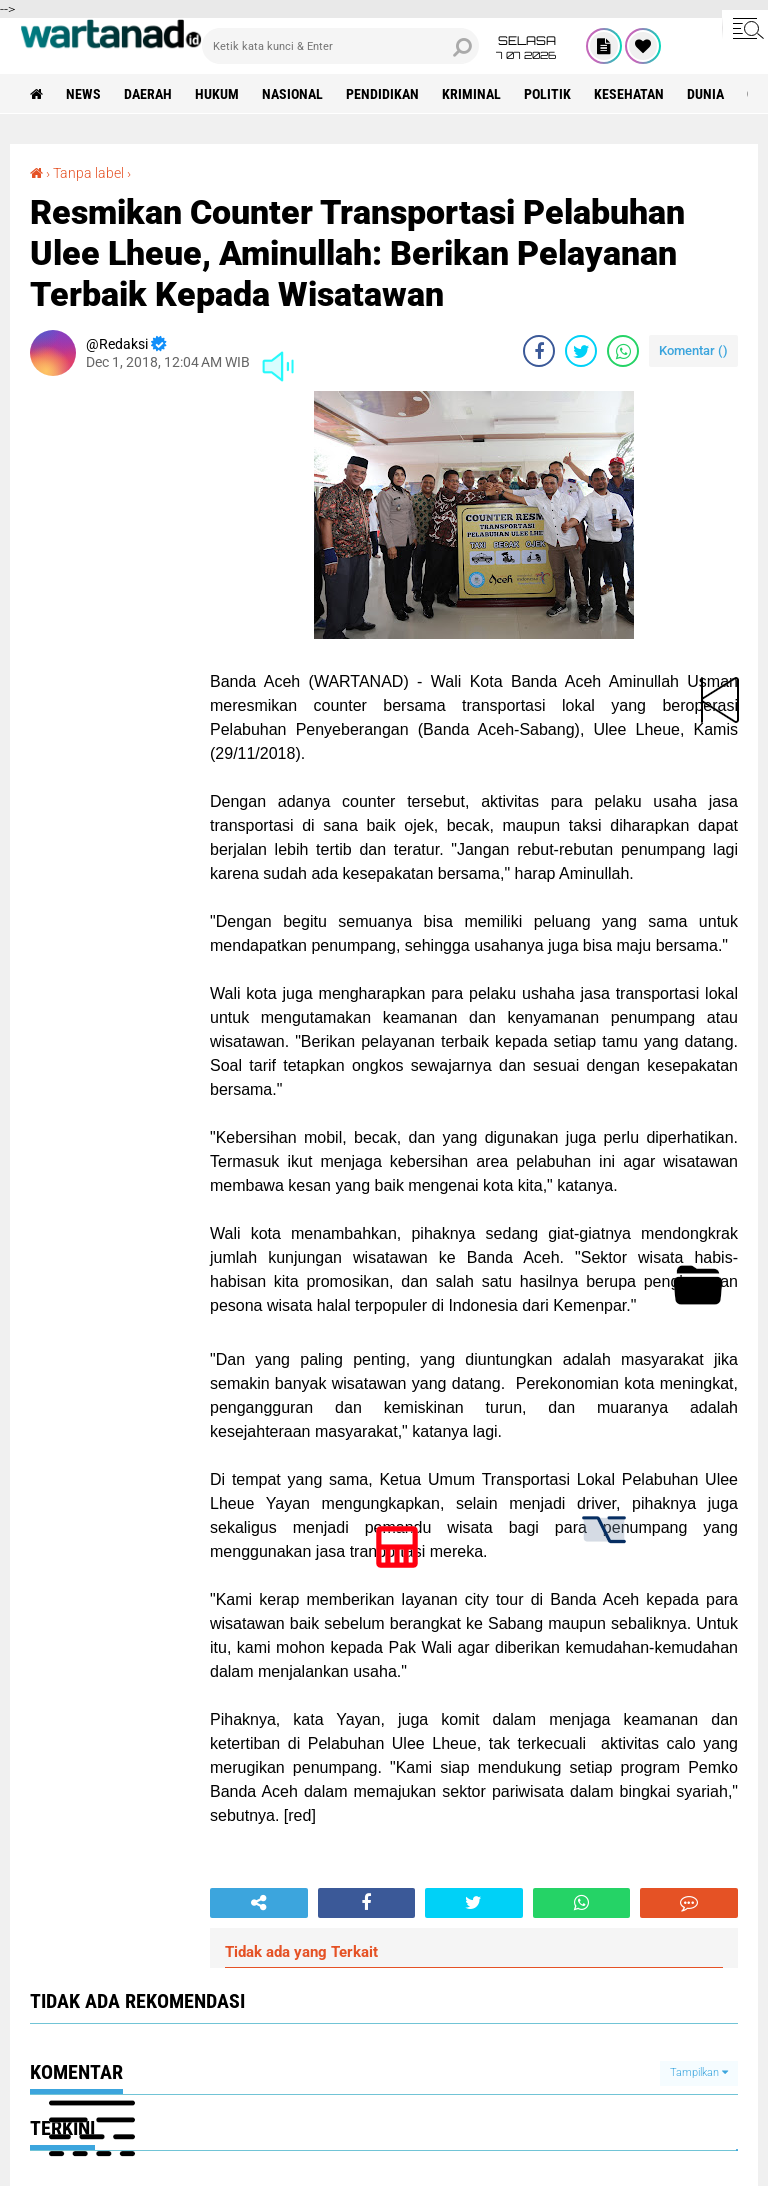  I want to click on toggle bottom panel visibility, so click(397, 1547).